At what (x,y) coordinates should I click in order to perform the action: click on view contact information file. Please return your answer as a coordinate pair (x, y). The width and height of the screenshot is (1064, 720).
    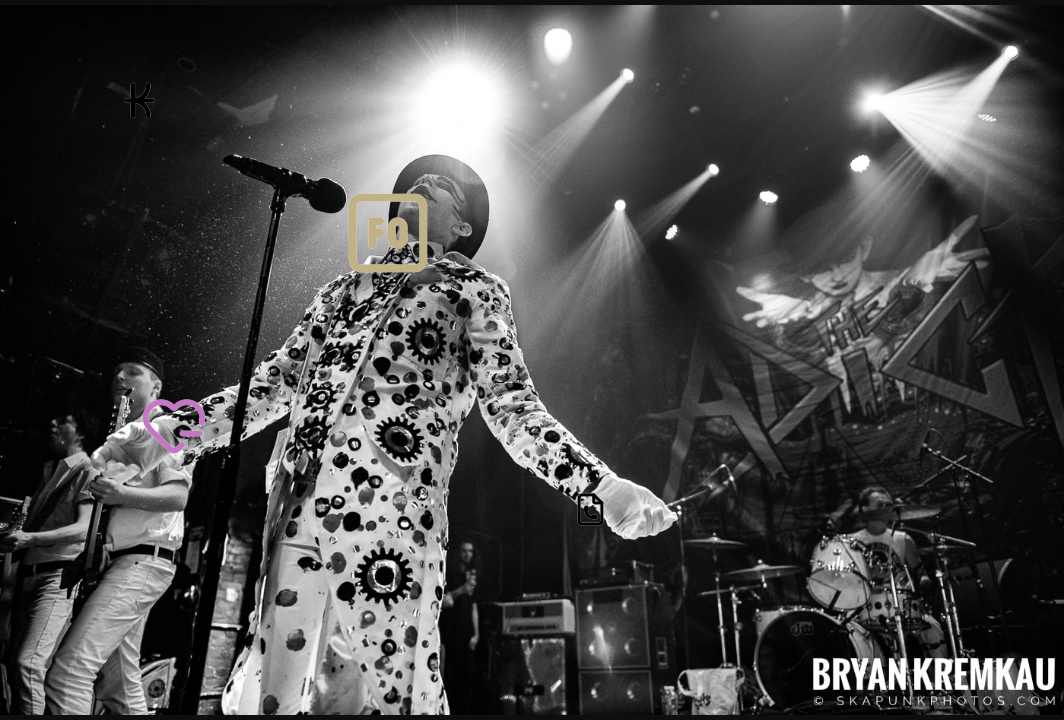
    Looking at the image, I should click on (590, 509).